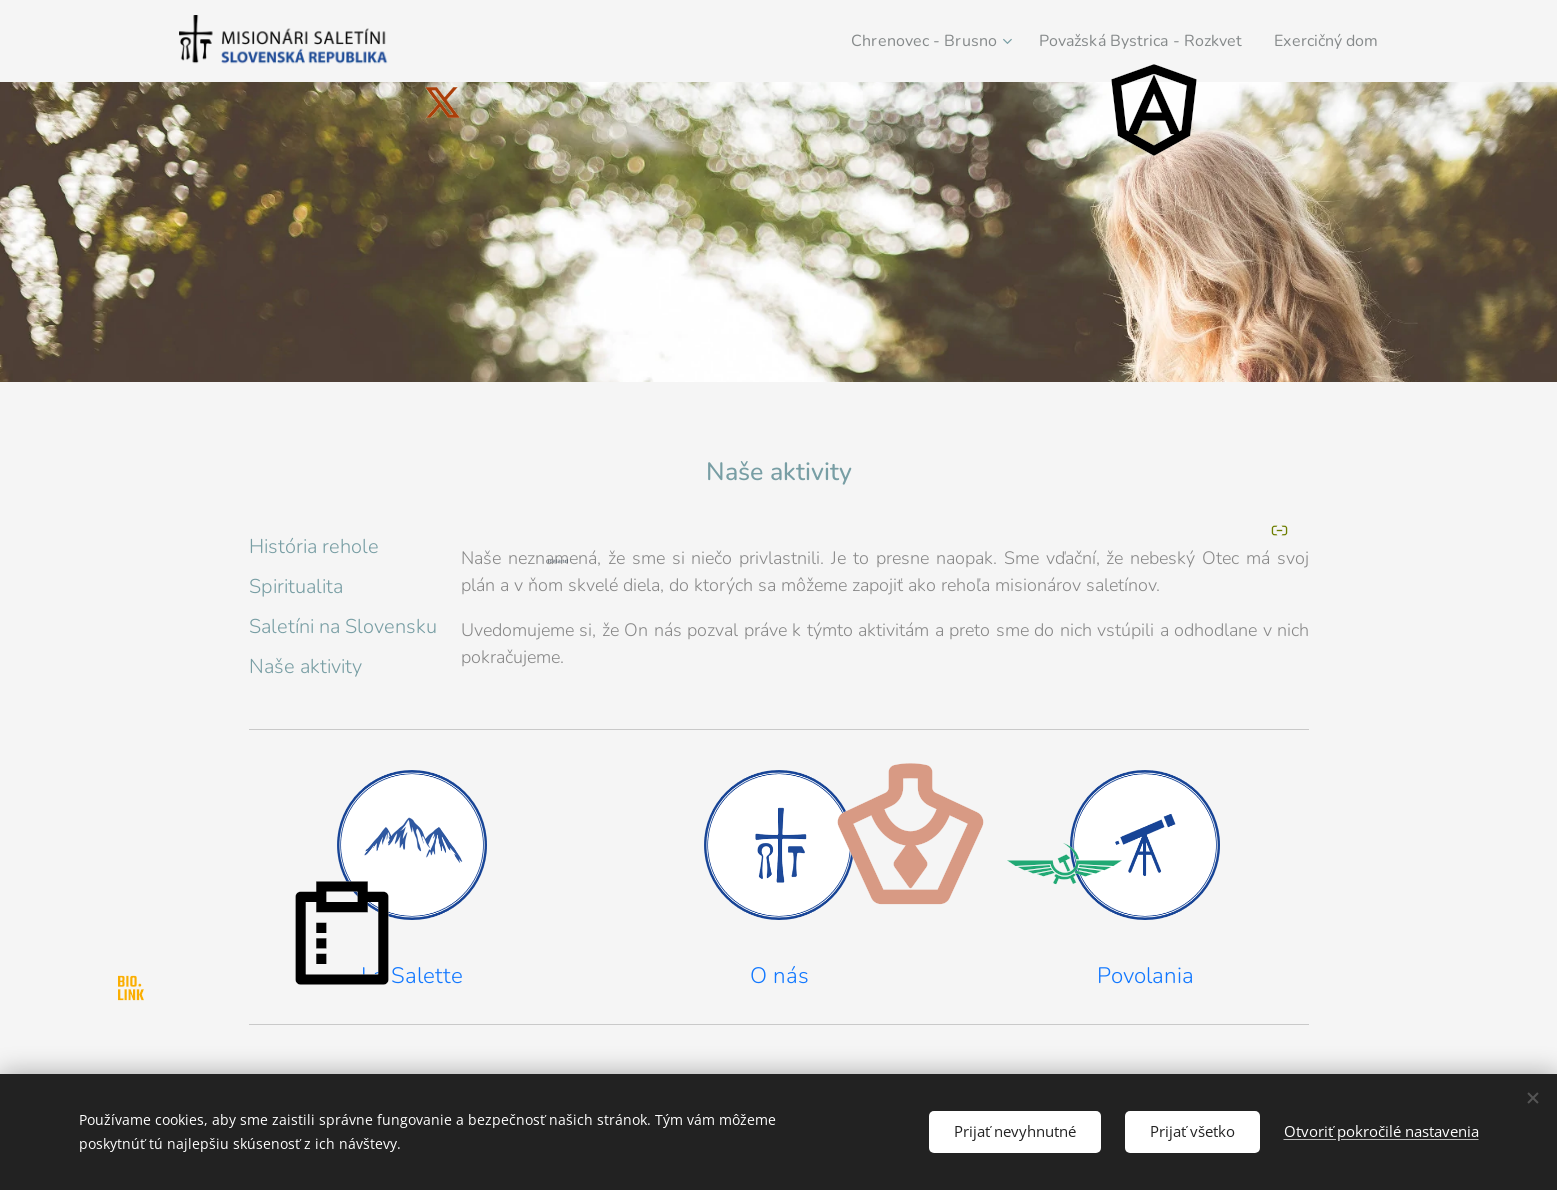 The image size is (1557, 1190). I want to click on share to X (formerly Twitter), so click(442, 102).